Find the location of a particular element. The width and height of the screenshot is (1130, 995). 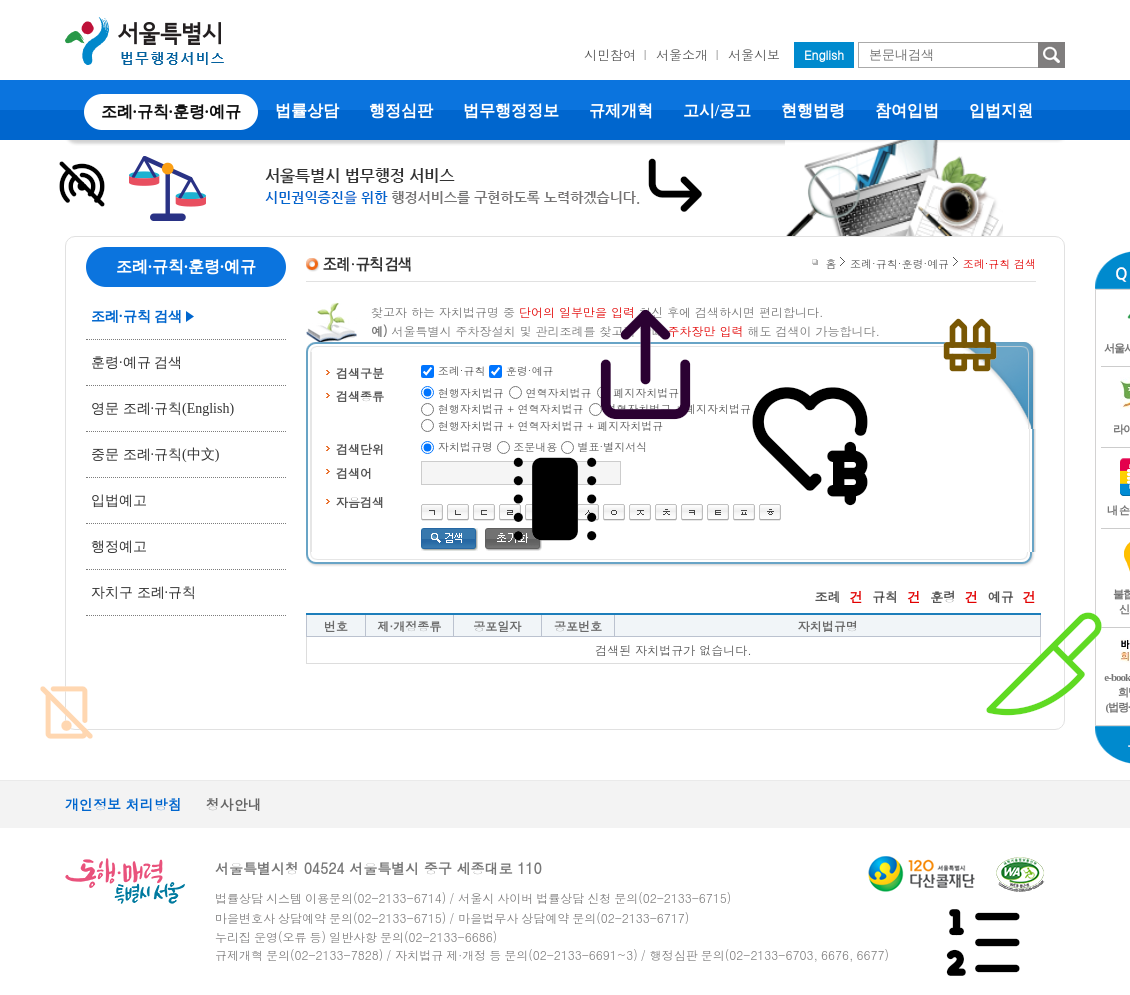

share content to another app or platform is located at coordinates (645, 364).